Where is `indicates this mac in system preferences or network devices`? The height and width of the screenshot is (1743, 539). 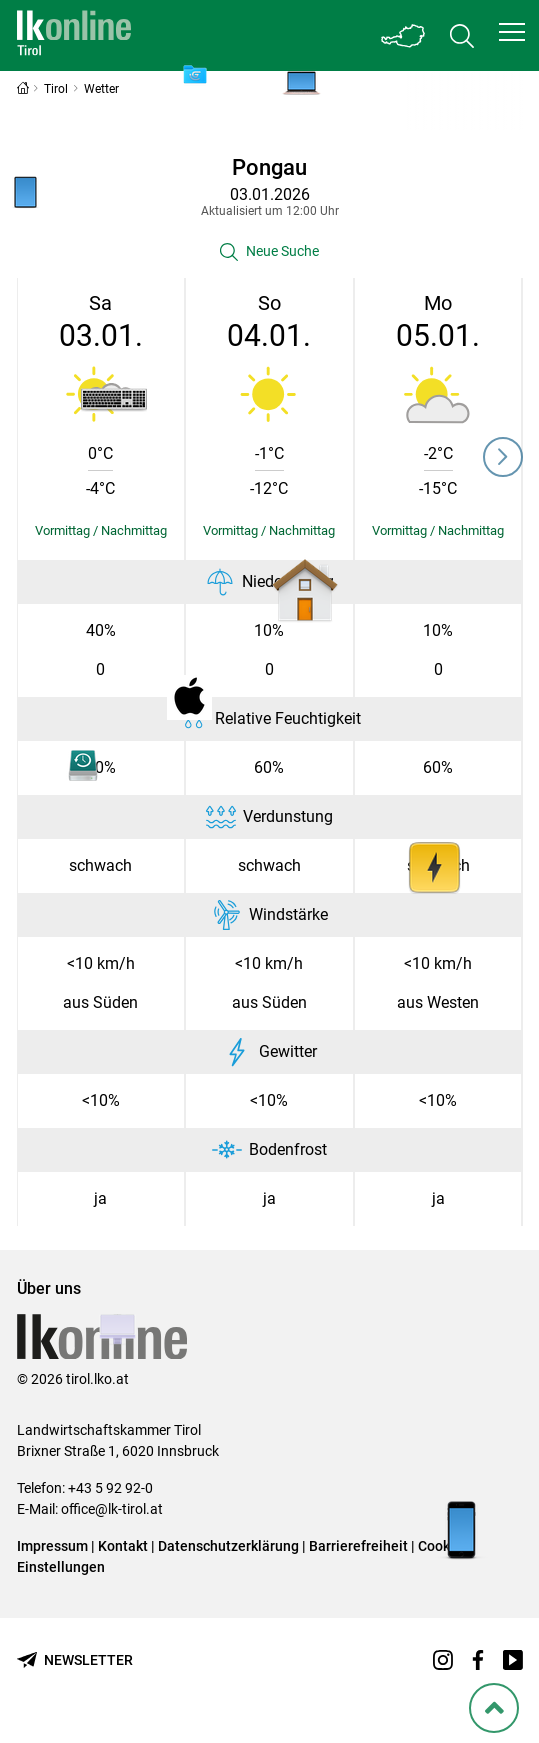
indicates this mac in system preferences or network devices is located at coordinates (117, 1328).